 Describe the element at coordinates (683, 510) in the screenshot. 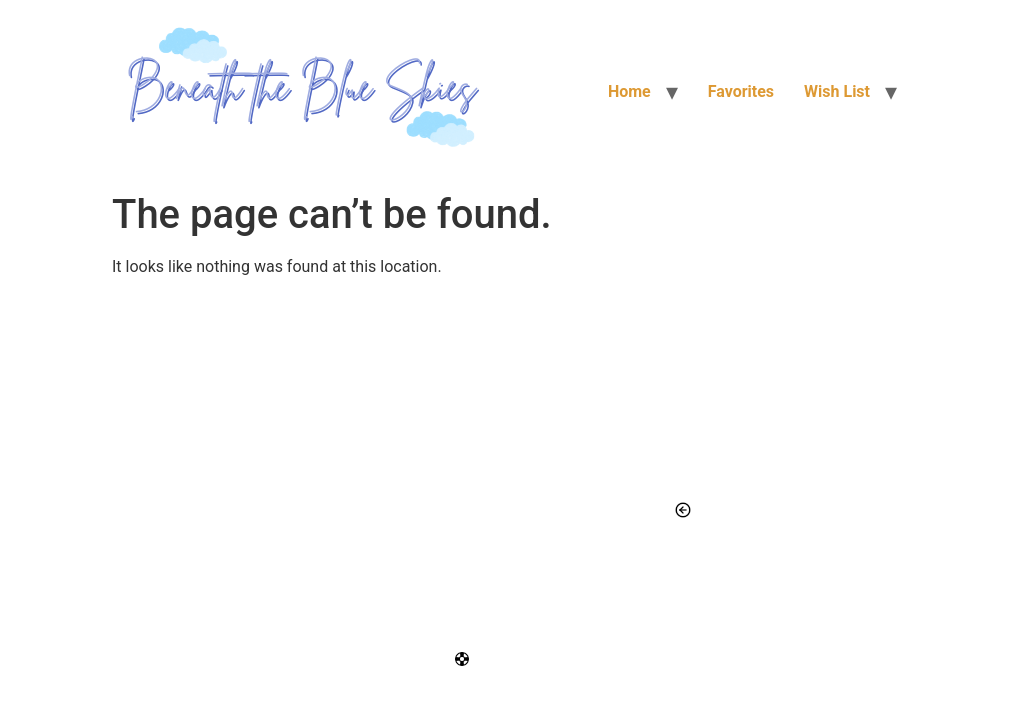

I see `go back to the previous screen` at that location.